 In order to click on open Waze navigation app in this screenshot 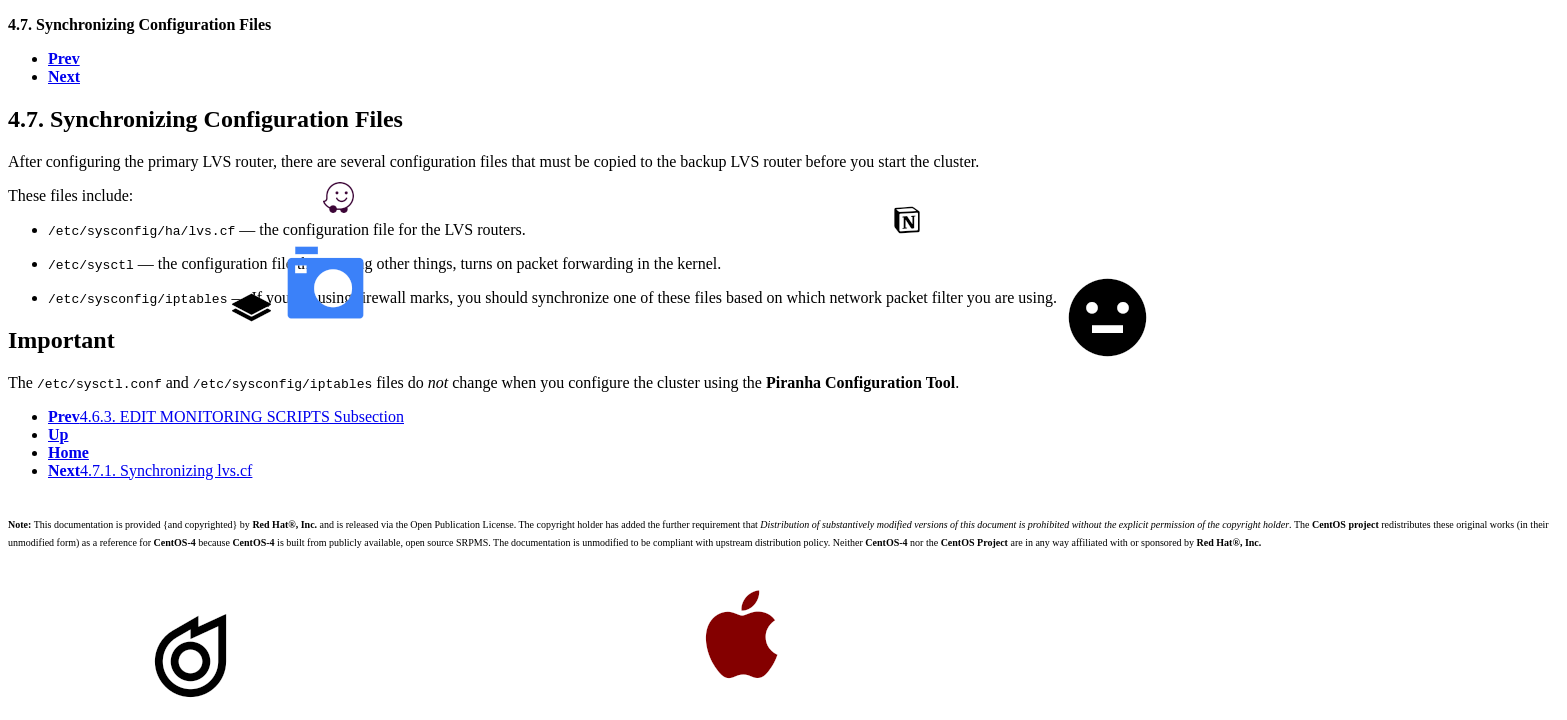, I will do `click(338, 197)`.